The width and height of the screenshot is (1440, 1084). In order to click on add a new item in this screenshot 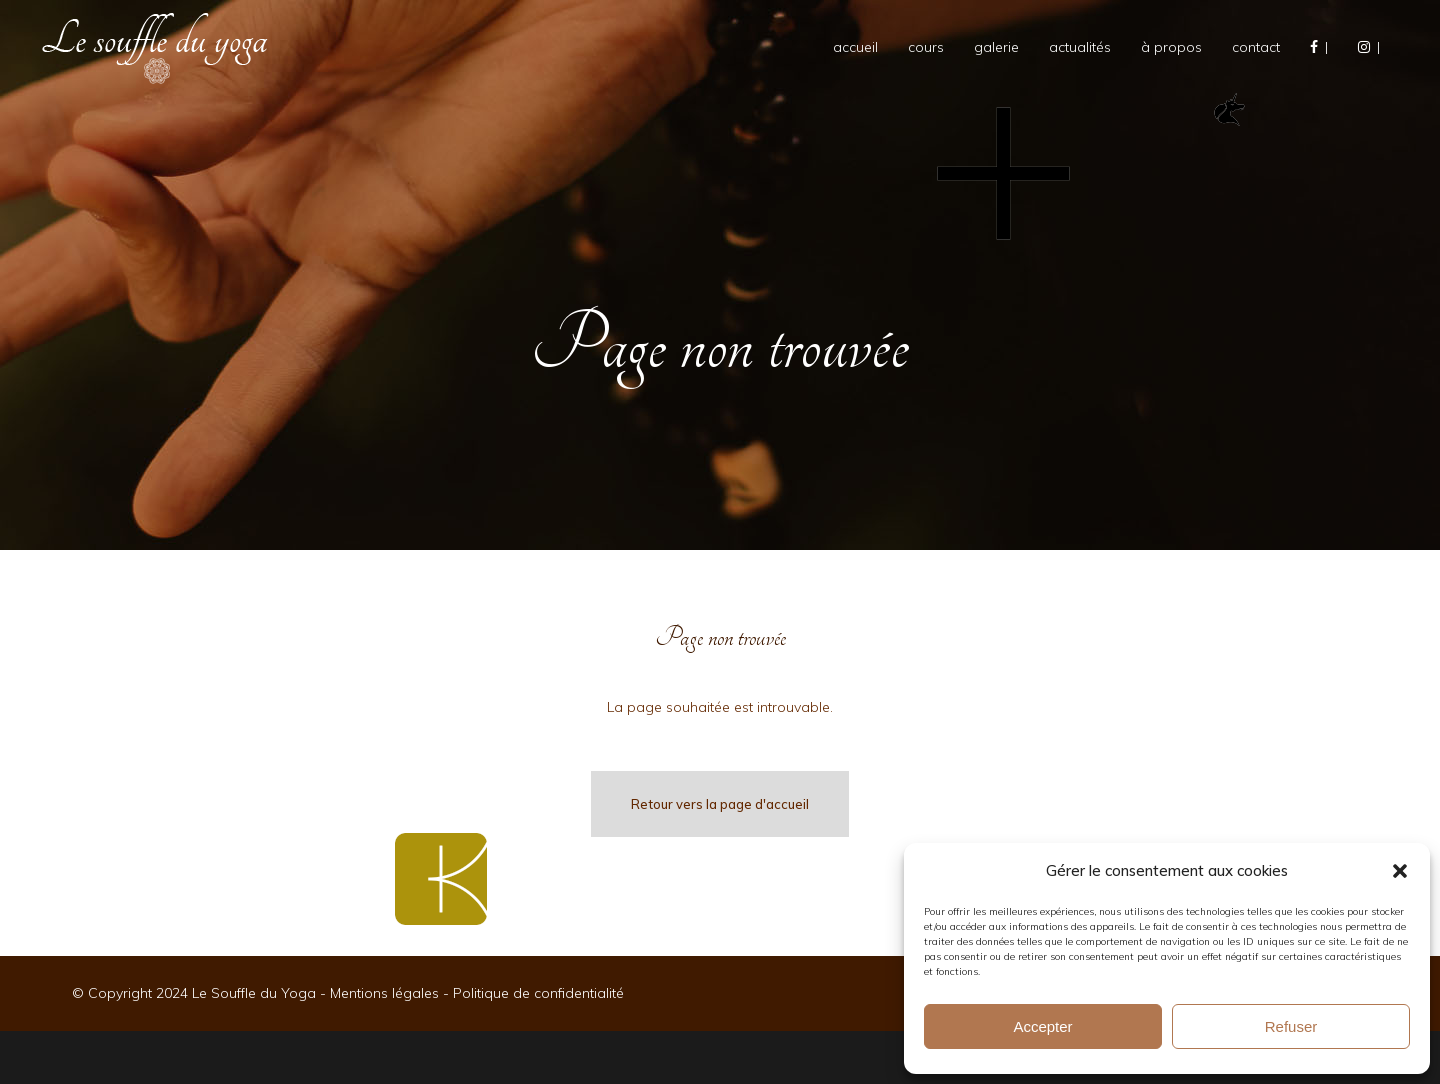, I will do `click(1003, 173)`.